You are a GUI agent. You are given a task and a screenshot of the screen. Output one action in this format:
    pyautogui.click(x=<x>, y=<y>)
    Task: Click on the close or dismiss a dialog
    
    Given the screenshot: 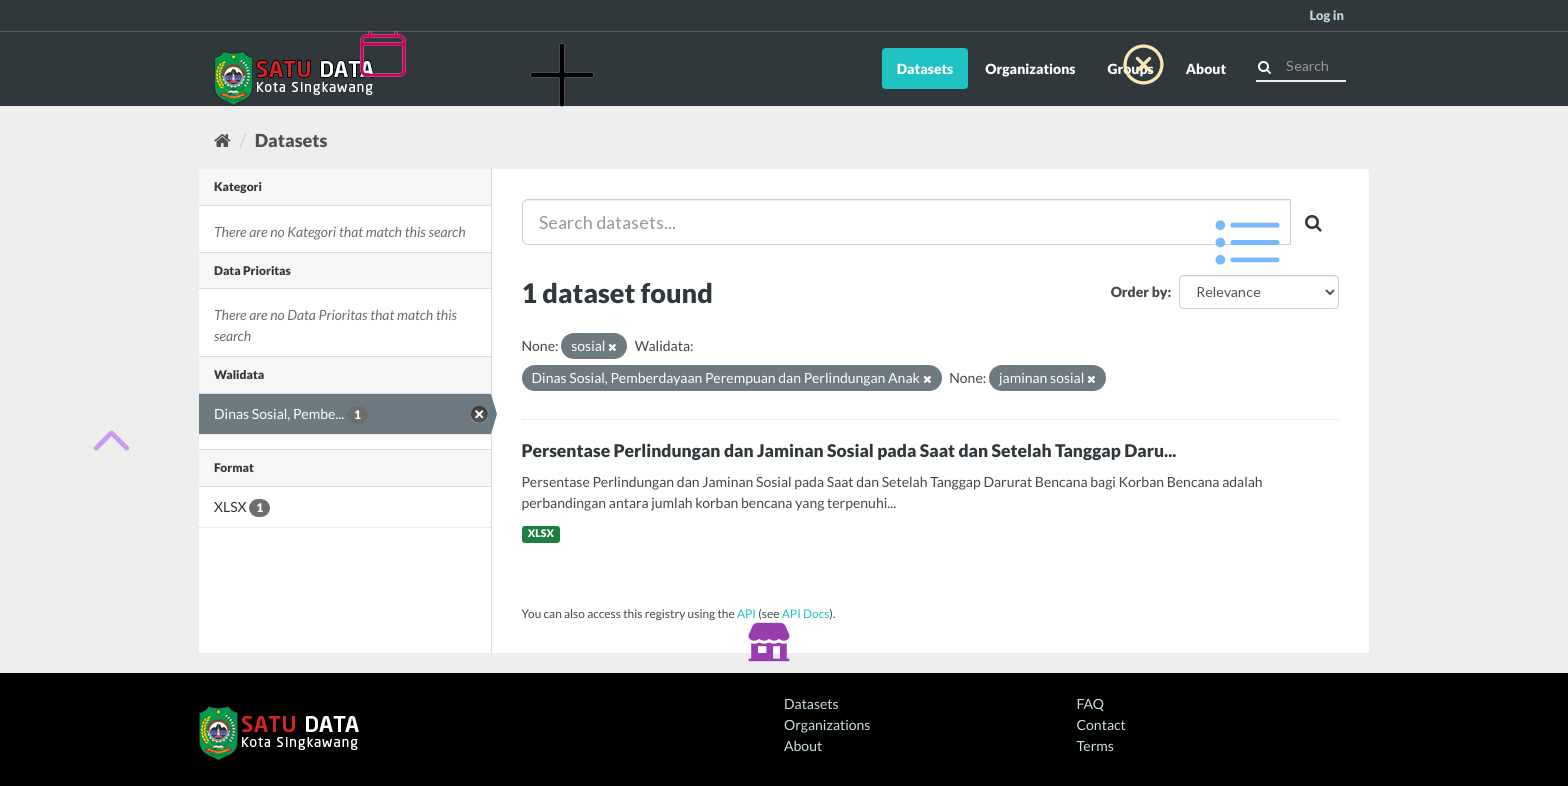 What is the action you would take?
    pyautogui.click(x=1143, y=64)
    